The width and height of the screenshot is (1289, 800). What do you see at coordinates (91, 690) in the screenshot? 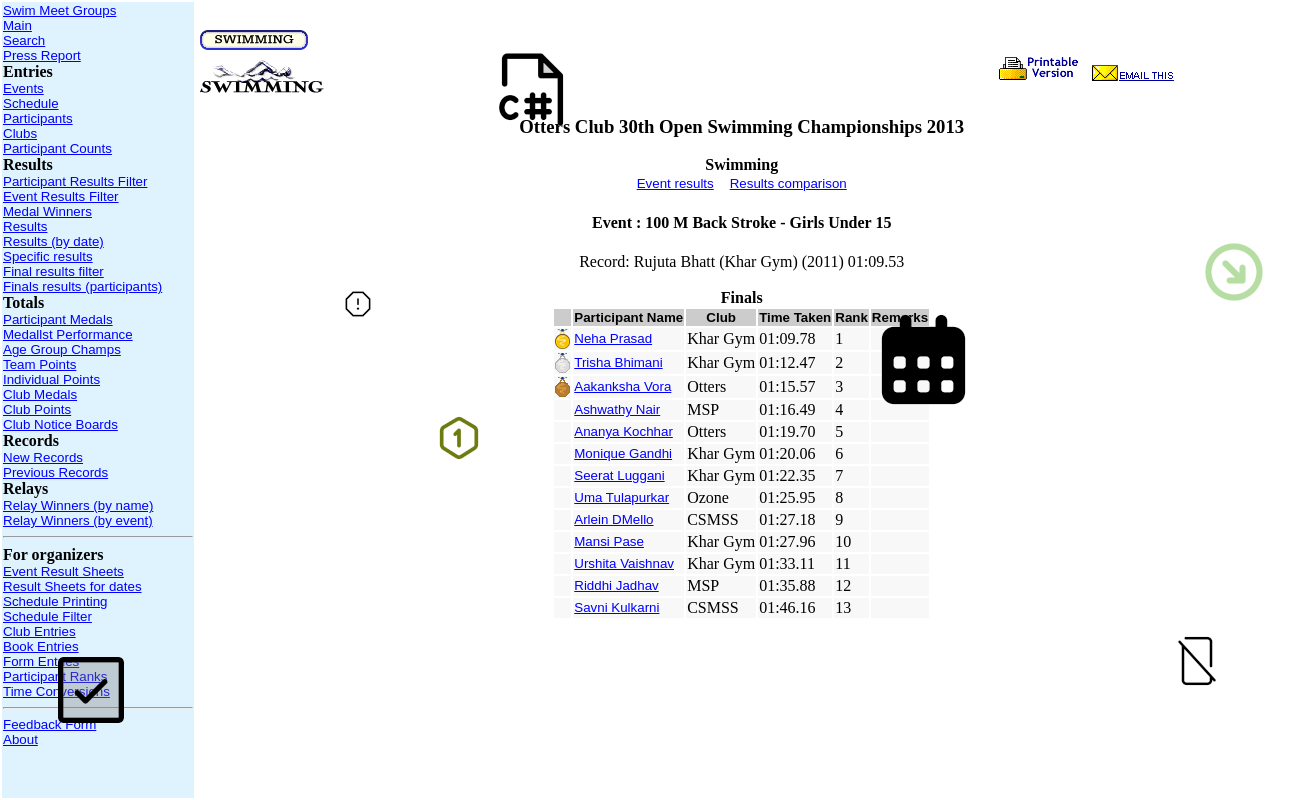
I see `mark task as complete` at bounding box center [91, 690].